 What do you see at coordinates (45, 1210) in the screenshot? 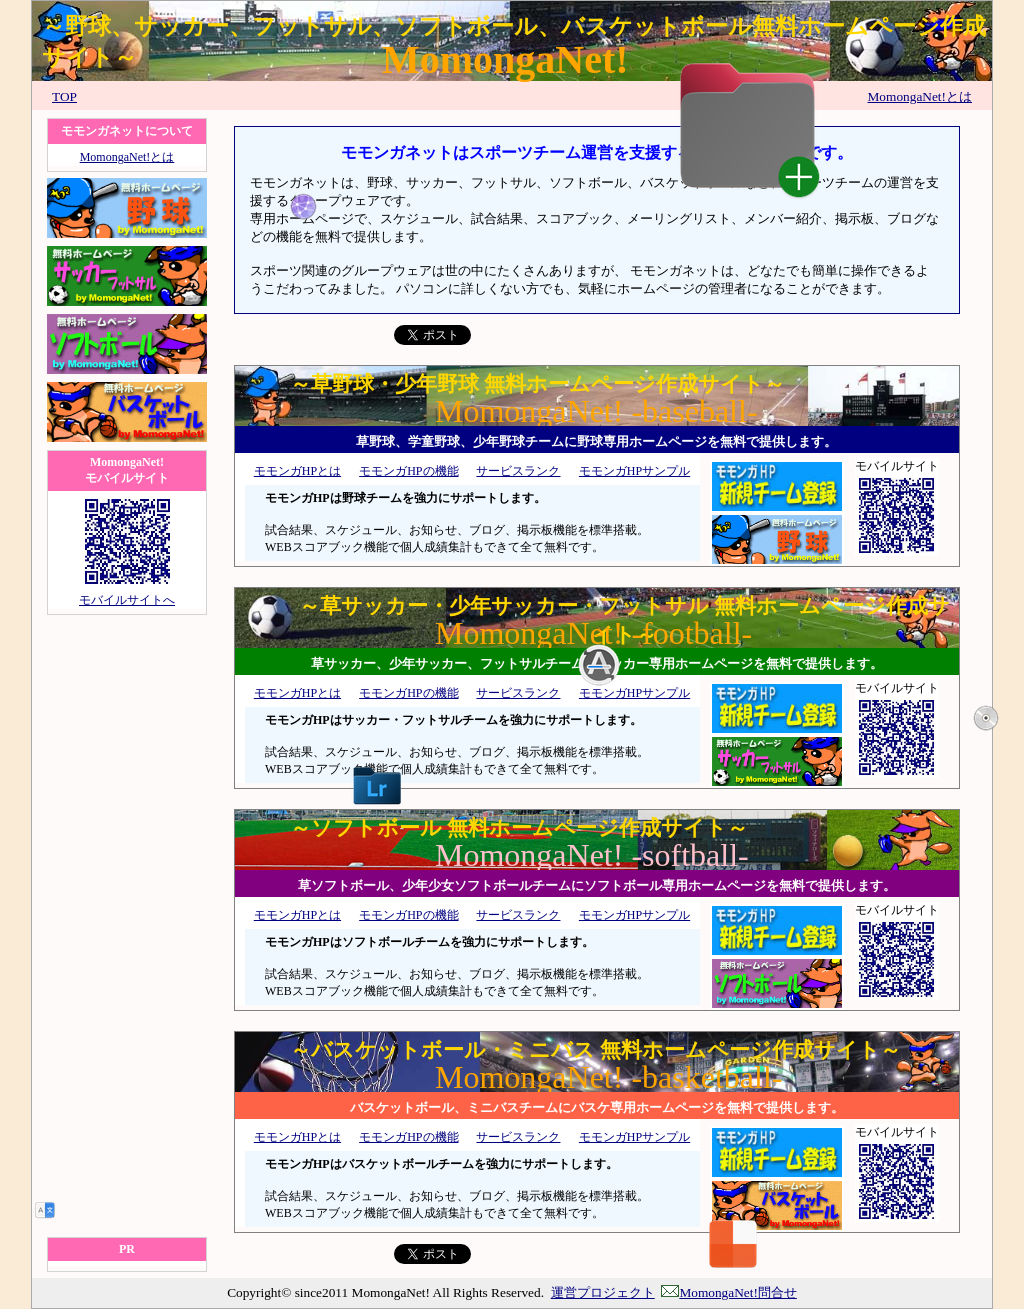
I see `access language and translation settings` at bounding box center [45, 1210].